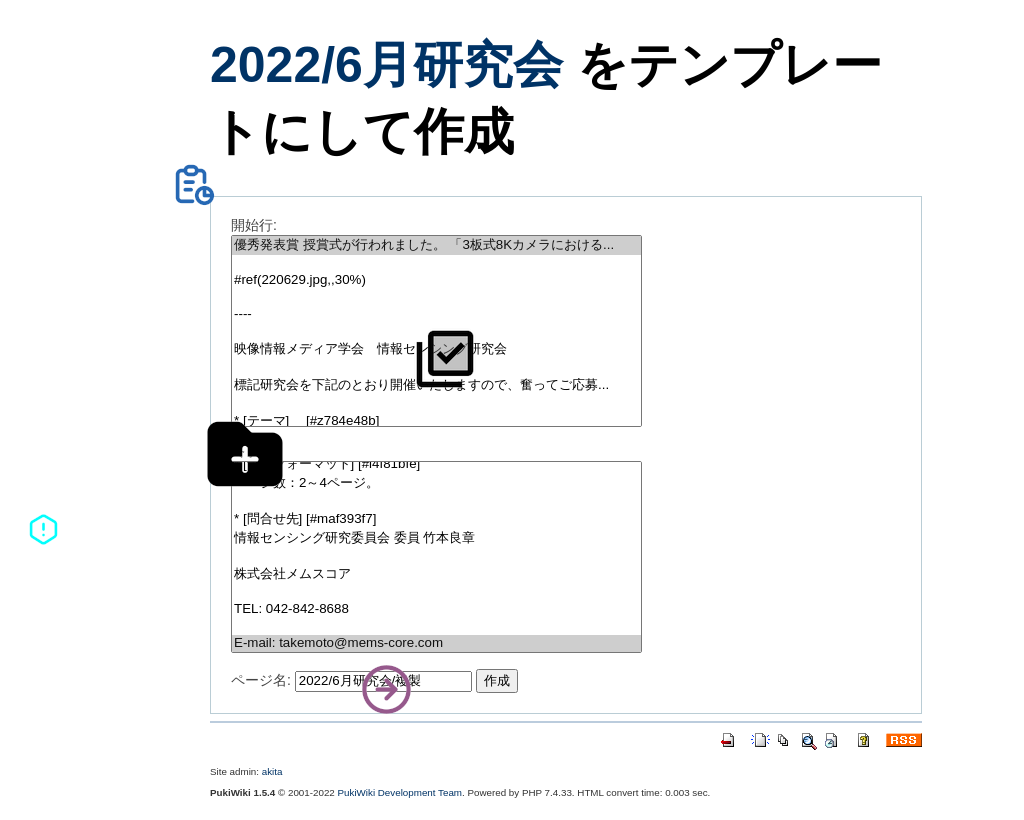 The image size is (1024, 820). Describe the element at coordinates (245, 454) in the screenshot. I see `create a new folder` at that location.